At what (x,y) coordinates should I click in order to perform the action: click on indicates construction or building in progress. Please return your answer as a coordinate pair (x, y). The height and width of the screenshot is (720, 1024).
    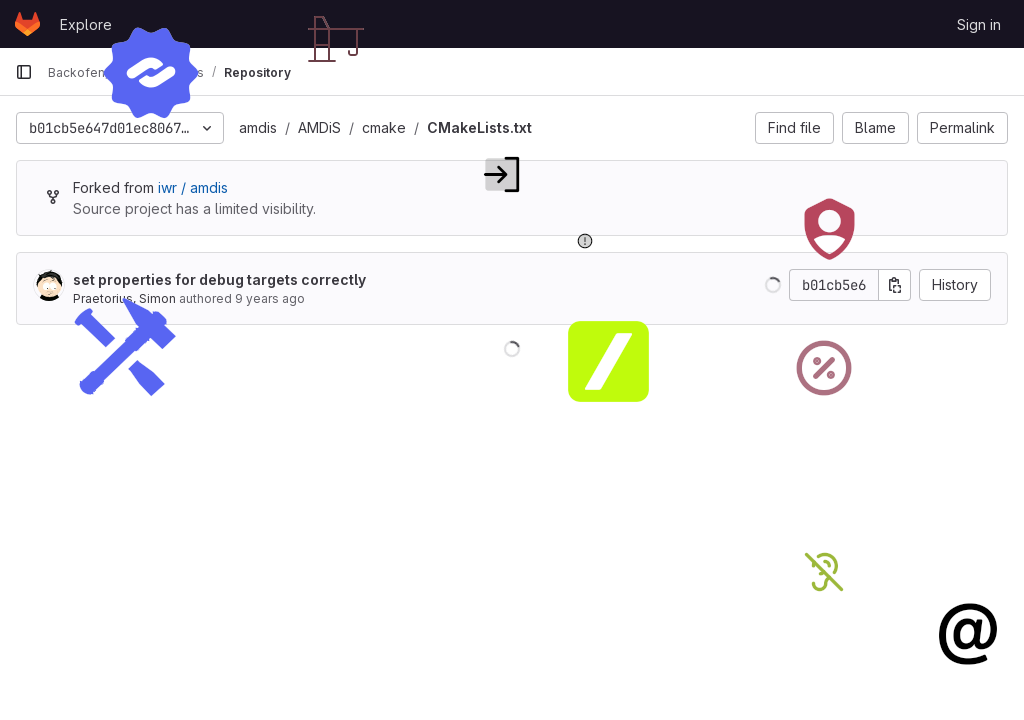
    Looking at the image, I should click on (335, 39).